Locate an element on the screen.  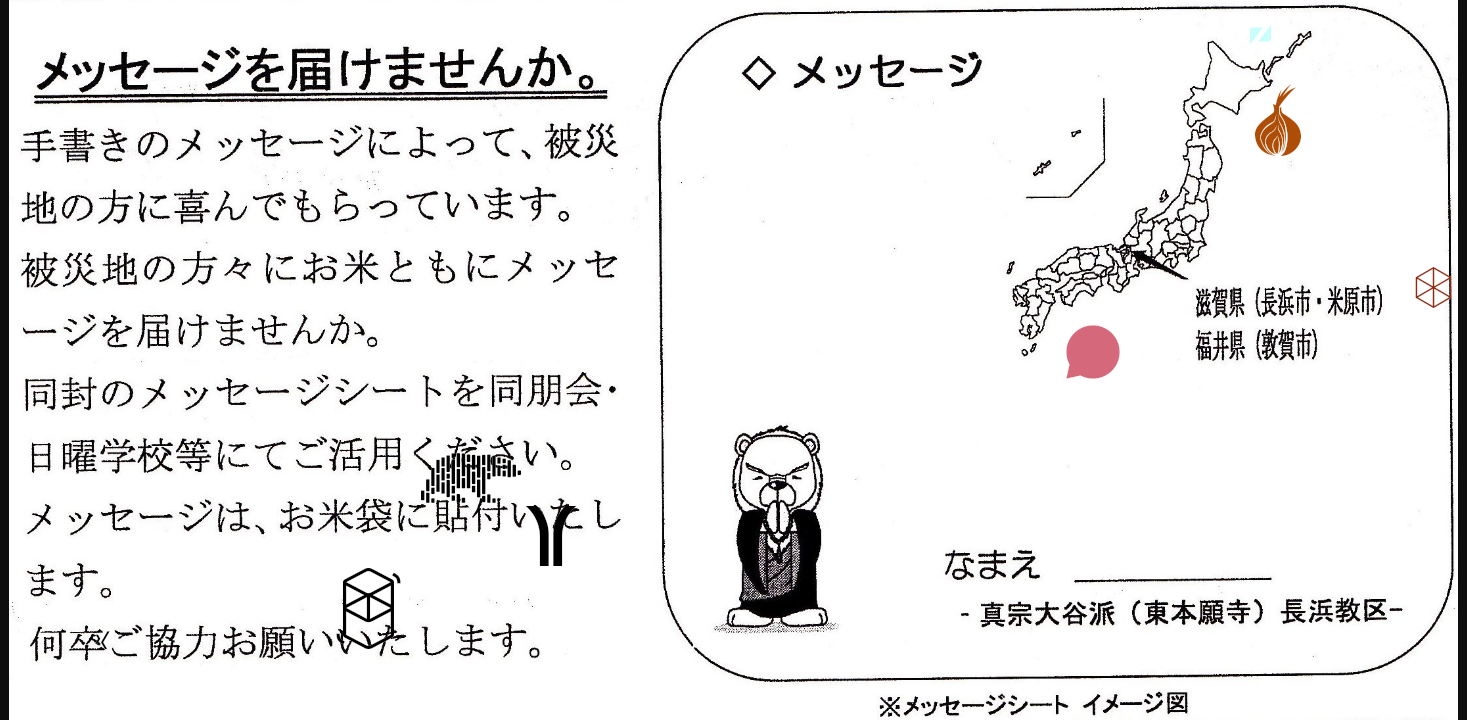
Guangzhou Metro app or service is located at coordinates (551, 536).